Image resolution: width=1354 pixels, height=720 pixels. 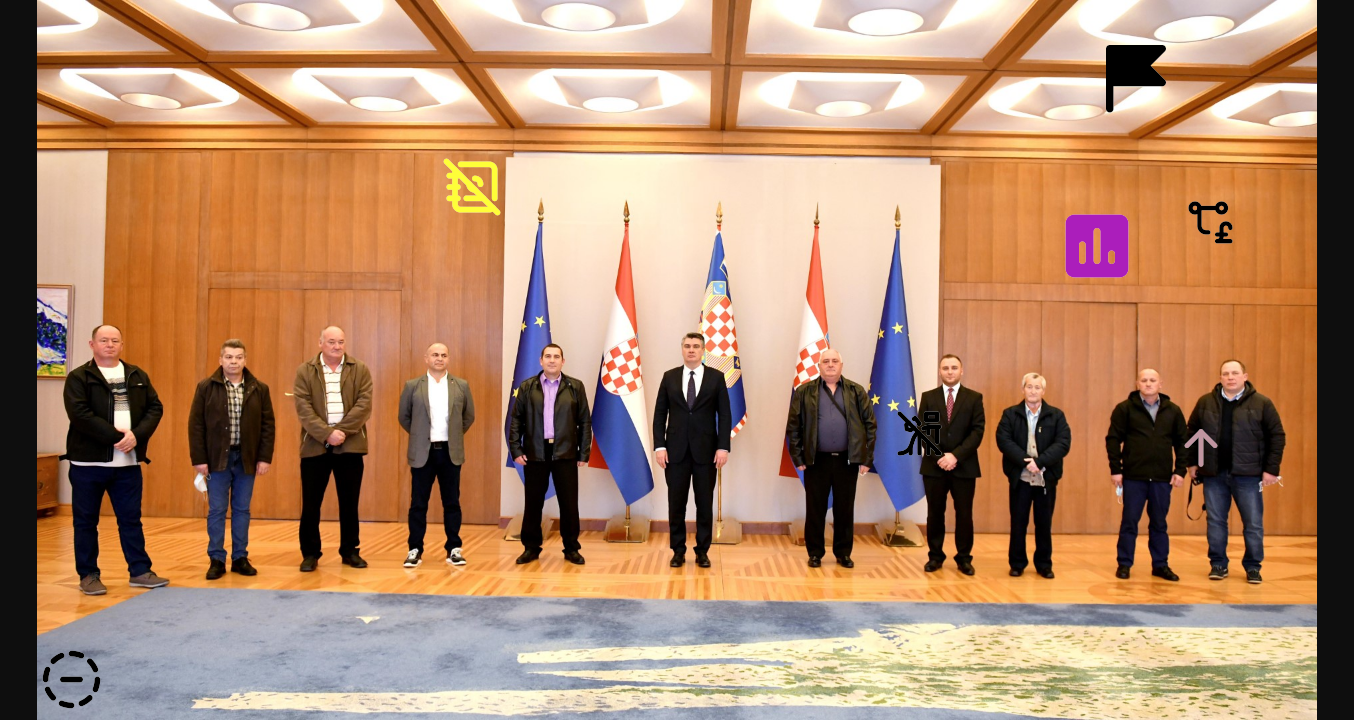 I want to click on rollercoaster ride unavailable or closed, so click(x=919, y=433).